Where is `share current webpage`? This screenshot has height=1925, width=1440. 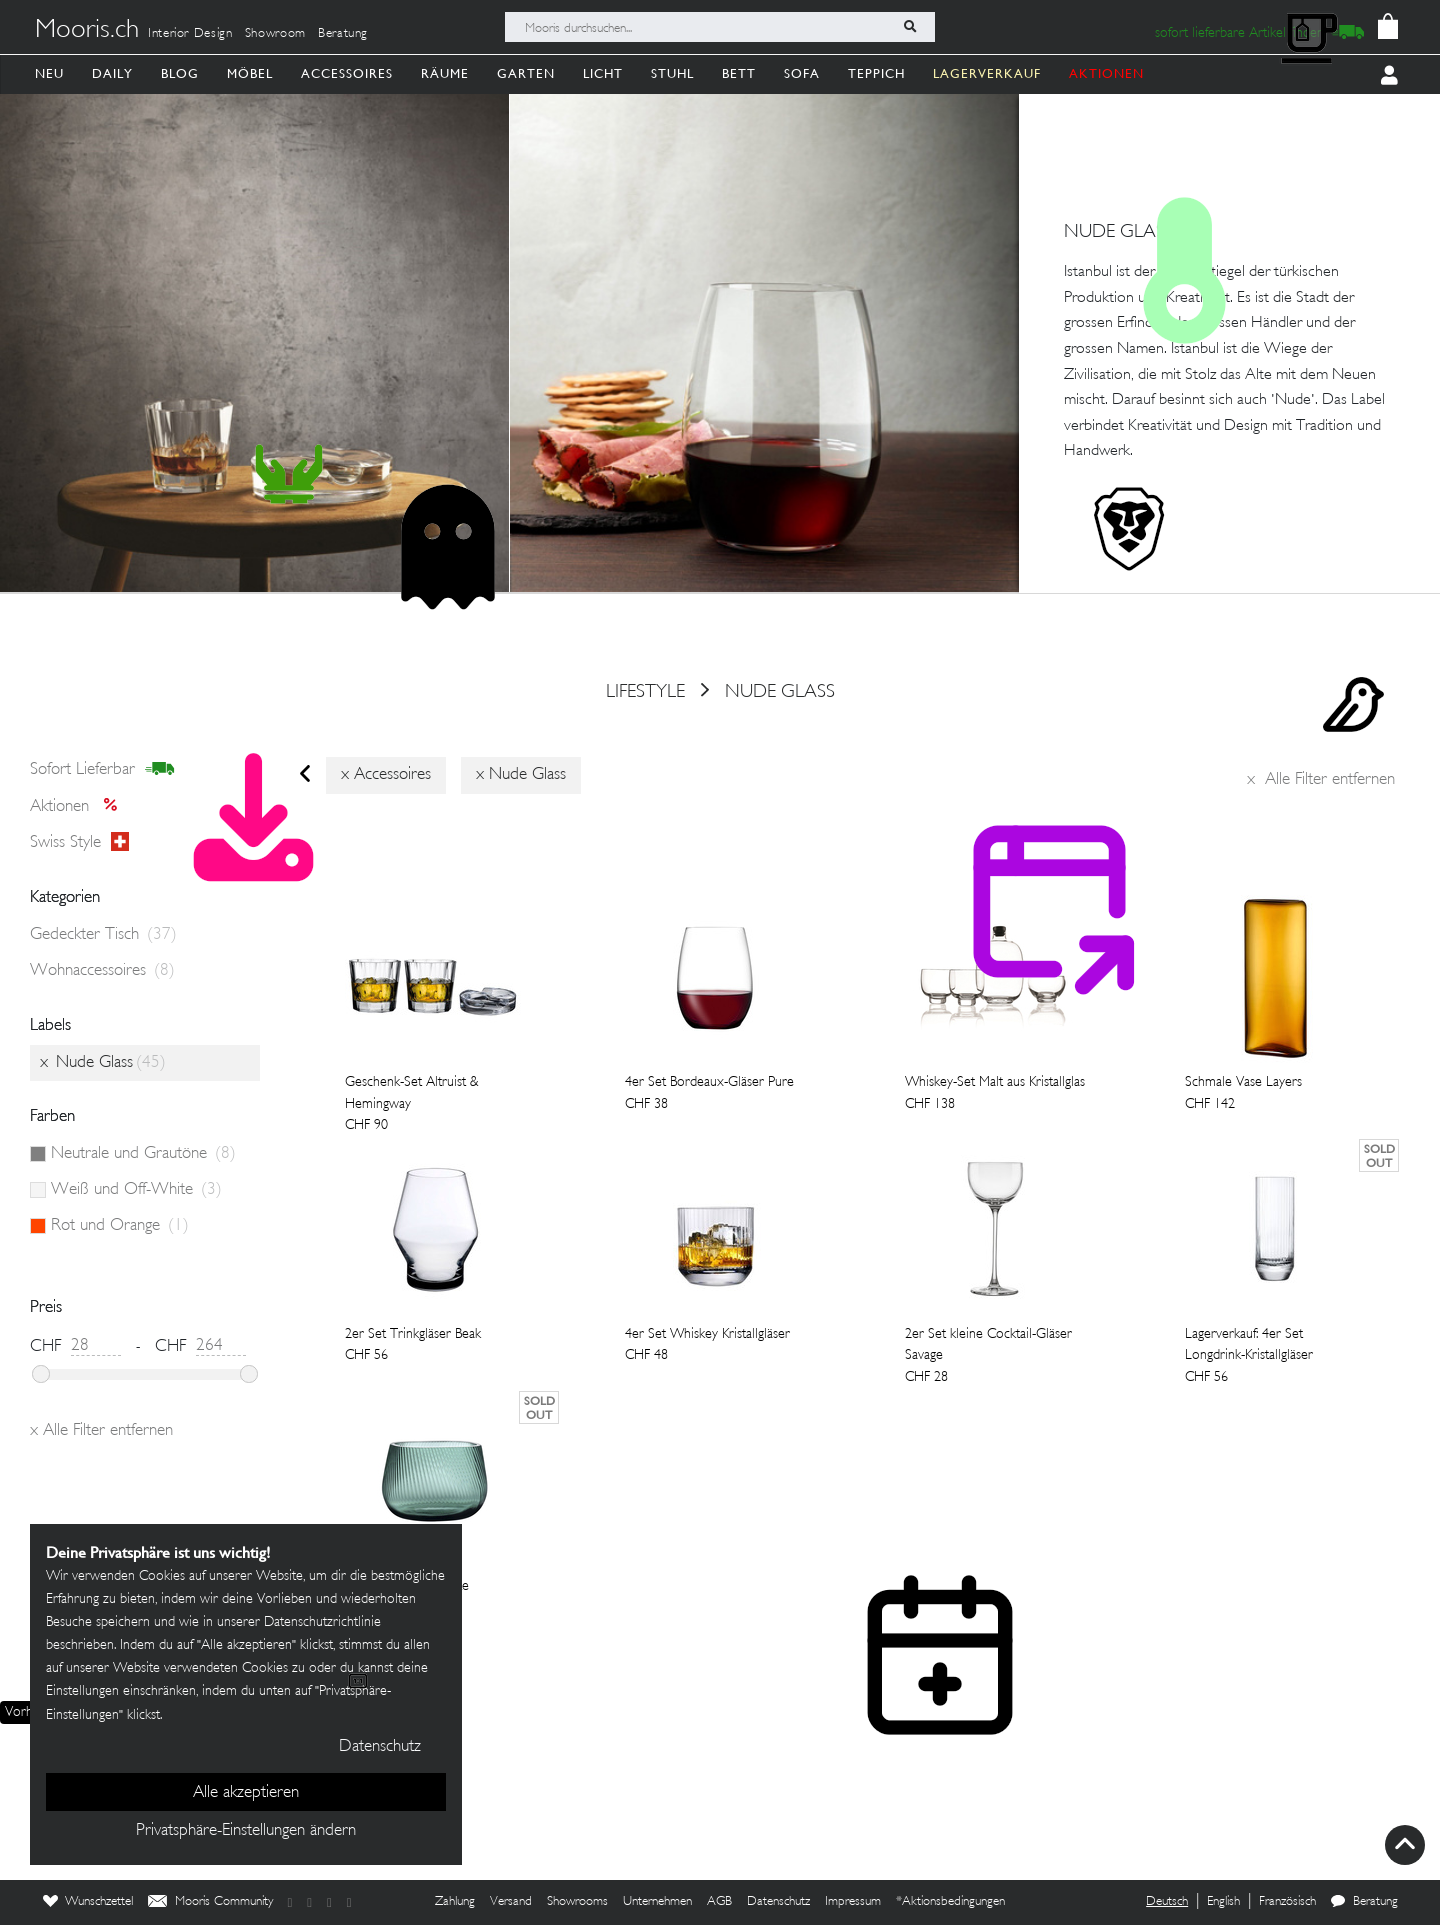
share current webpage is located at coordinates (1049, 901).